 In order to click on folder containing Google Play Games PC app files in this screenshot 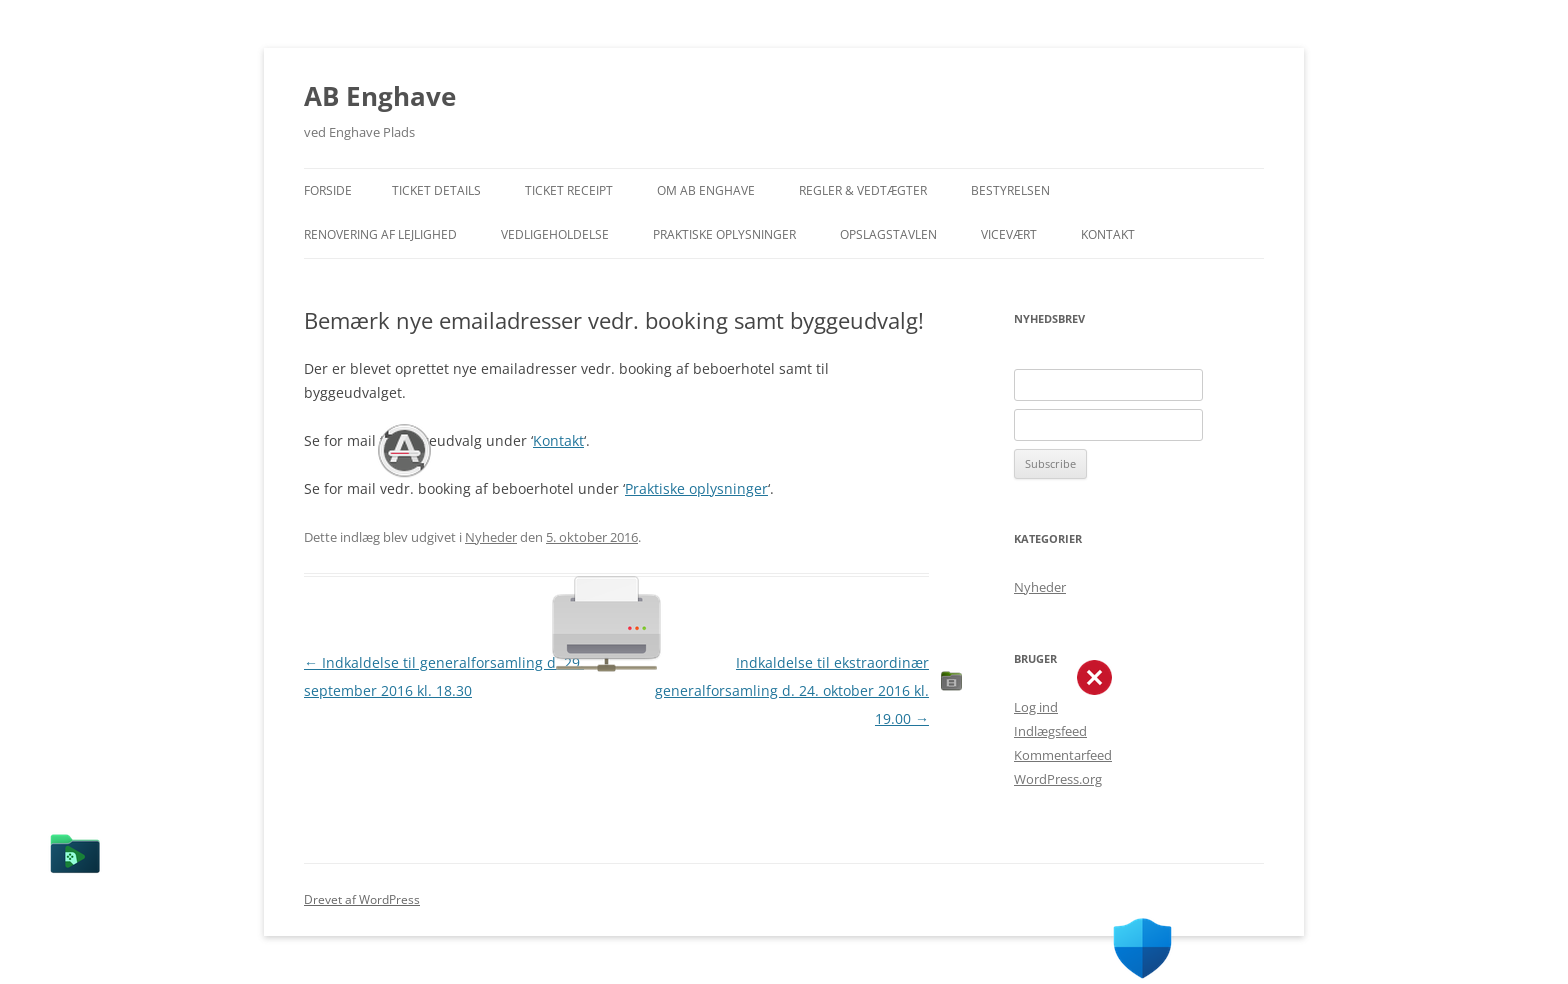, I will do `click(75, 855)`.